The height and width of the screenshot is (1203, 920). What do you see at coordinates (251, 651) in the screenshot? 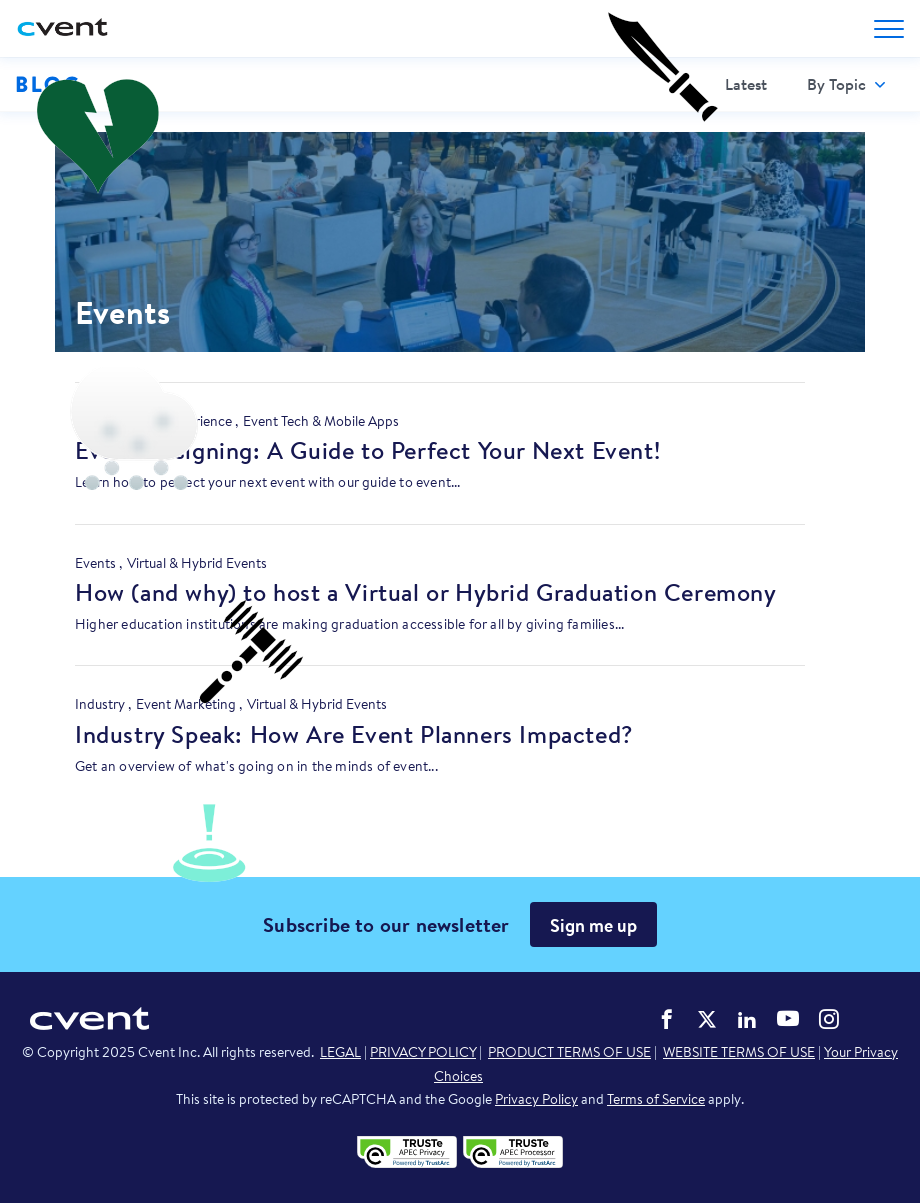
I see `toy mallet or hammer tool icon` at bounding box center [251, 651].